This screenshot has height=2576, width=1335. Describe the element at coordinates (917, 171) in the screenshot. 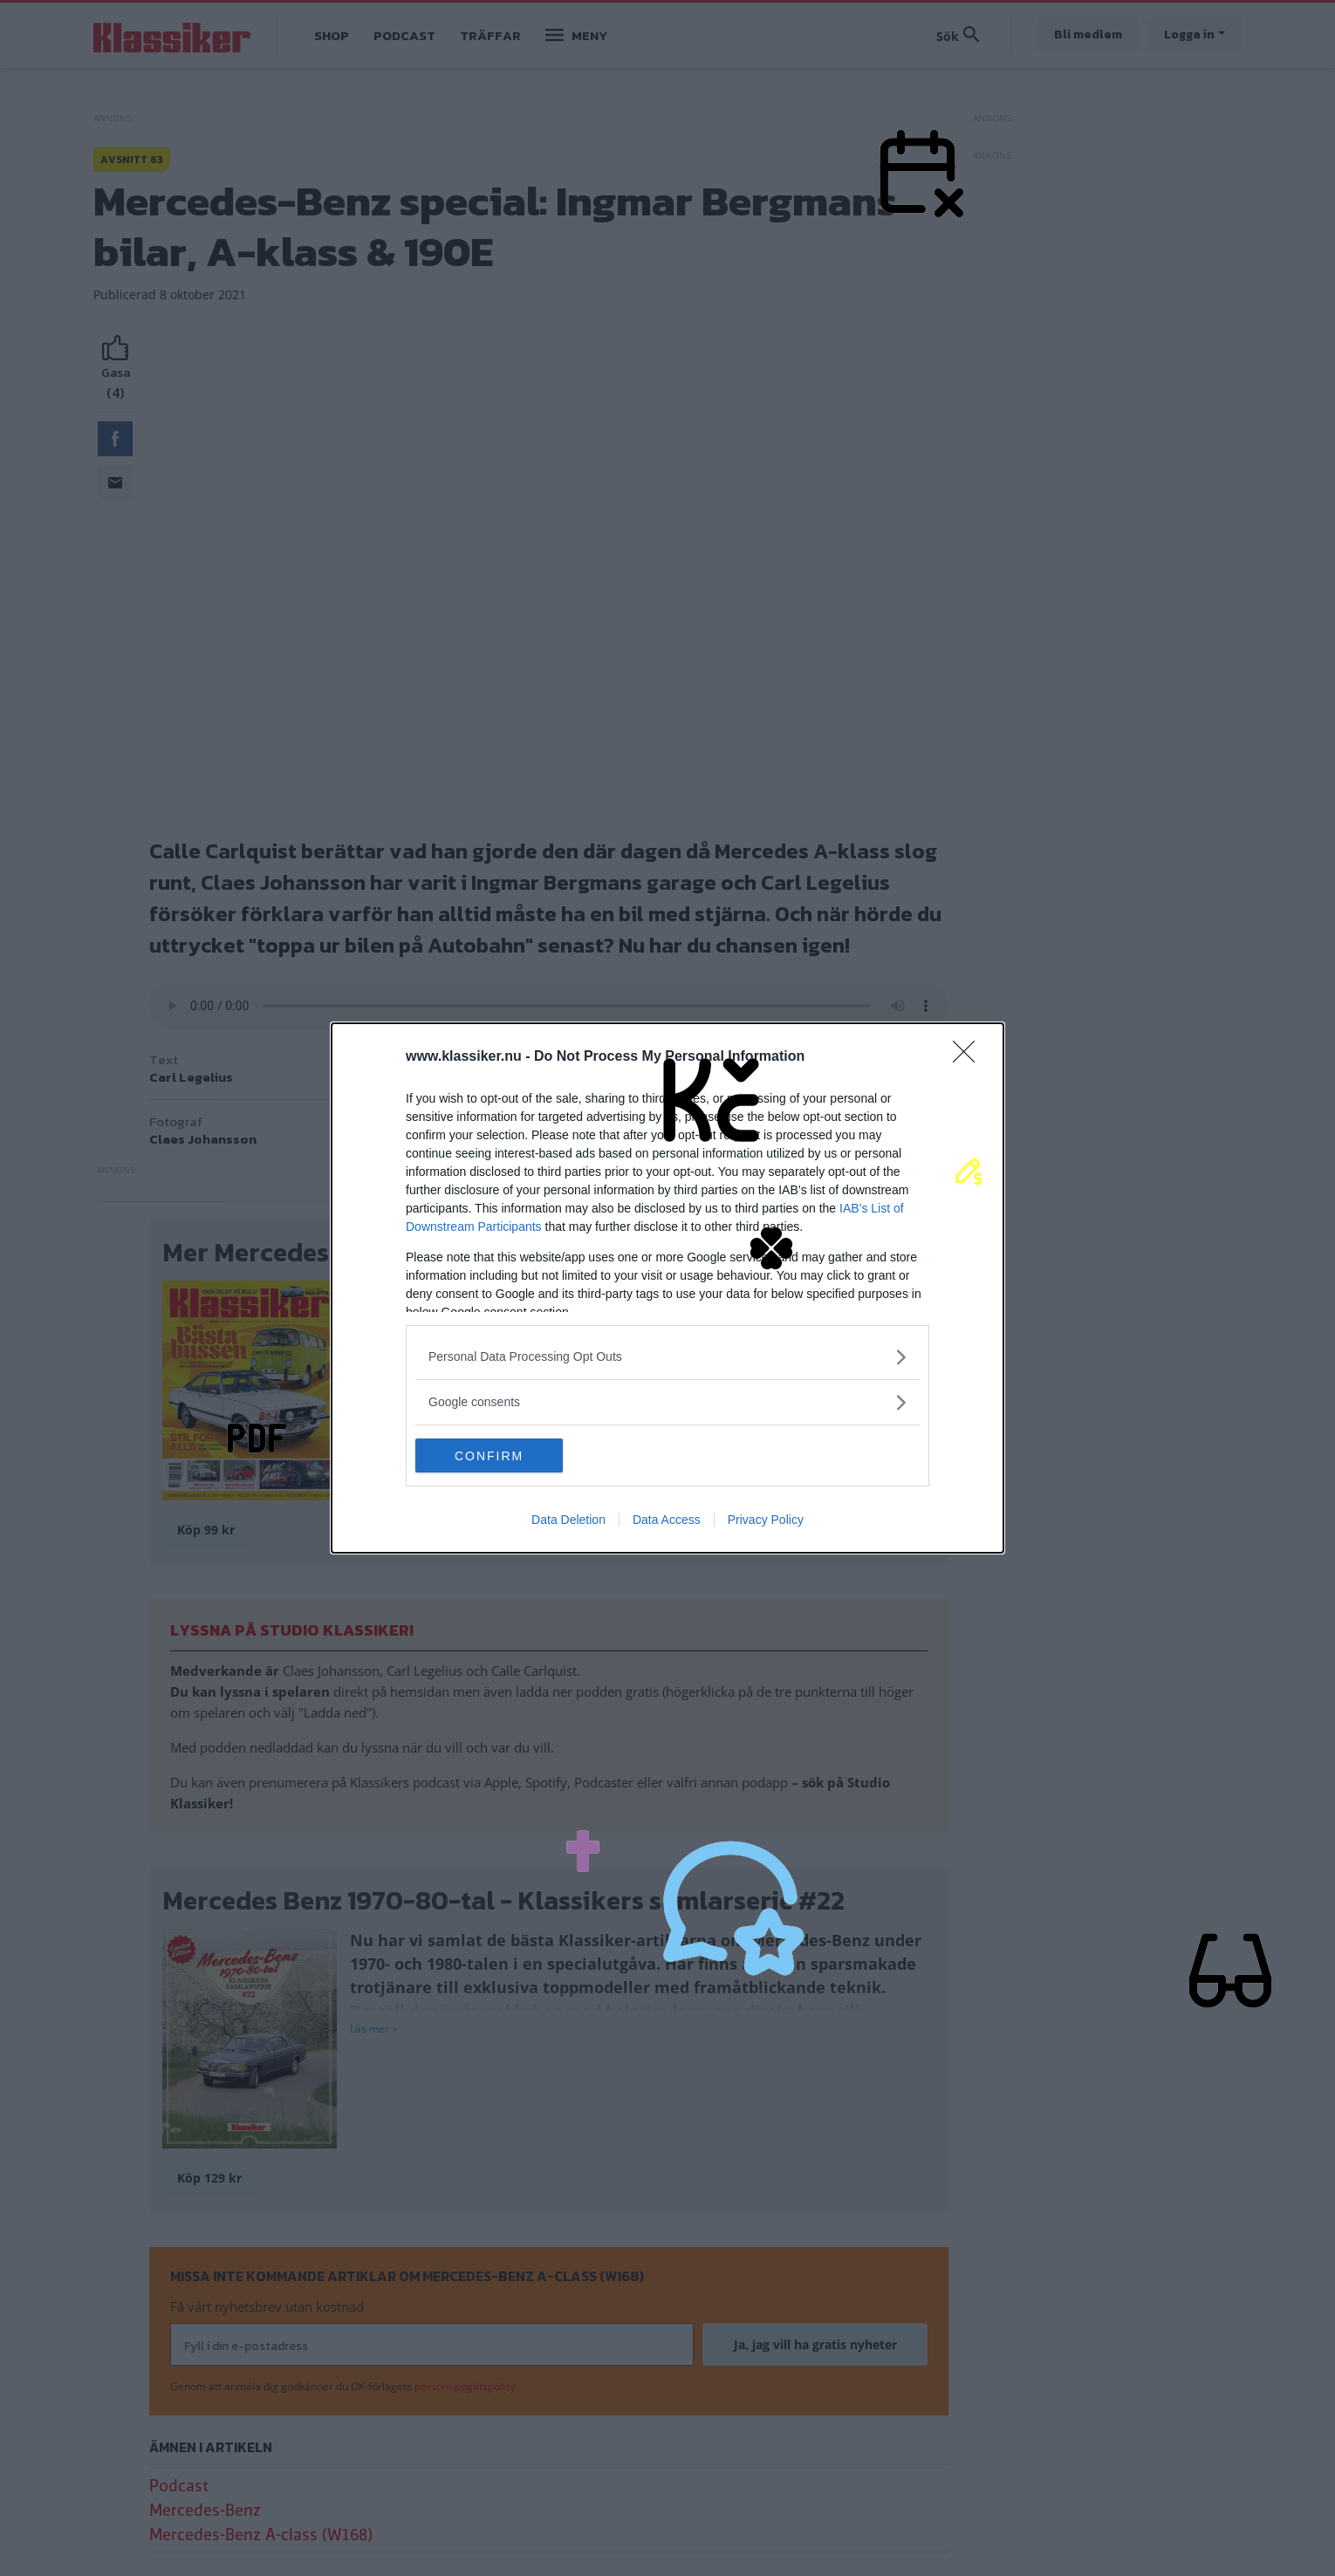

I see `remove an event from your calendar` at that location.